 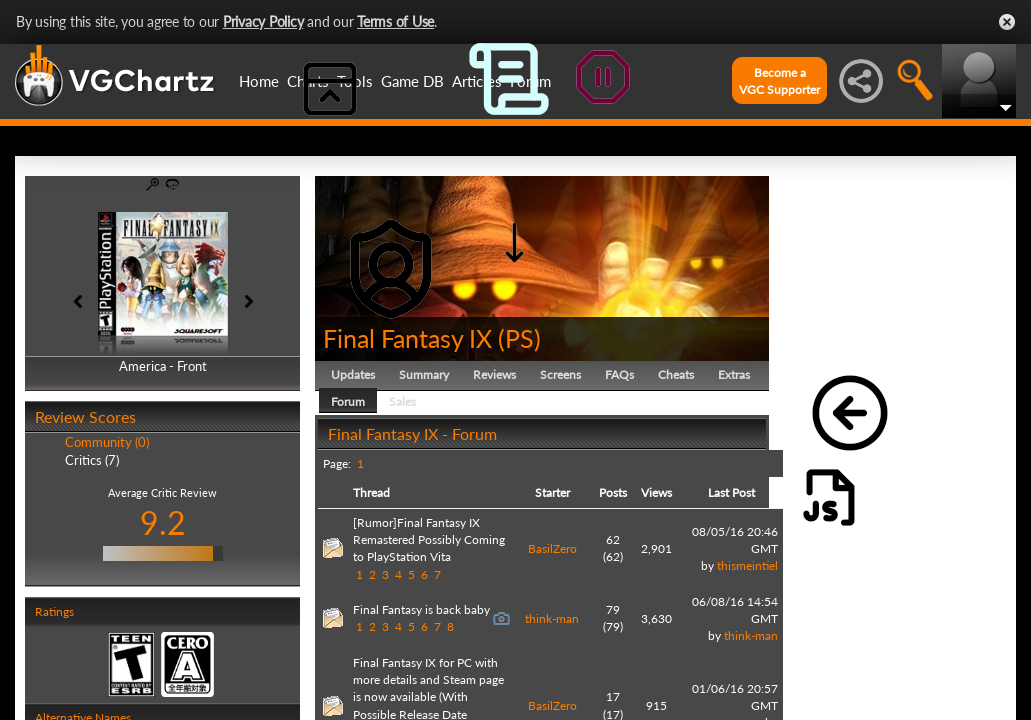 What do you see at coordinates (850, 413) in the screenshot?
I see `go back to the previous screen` at bounding box center [850, 413].